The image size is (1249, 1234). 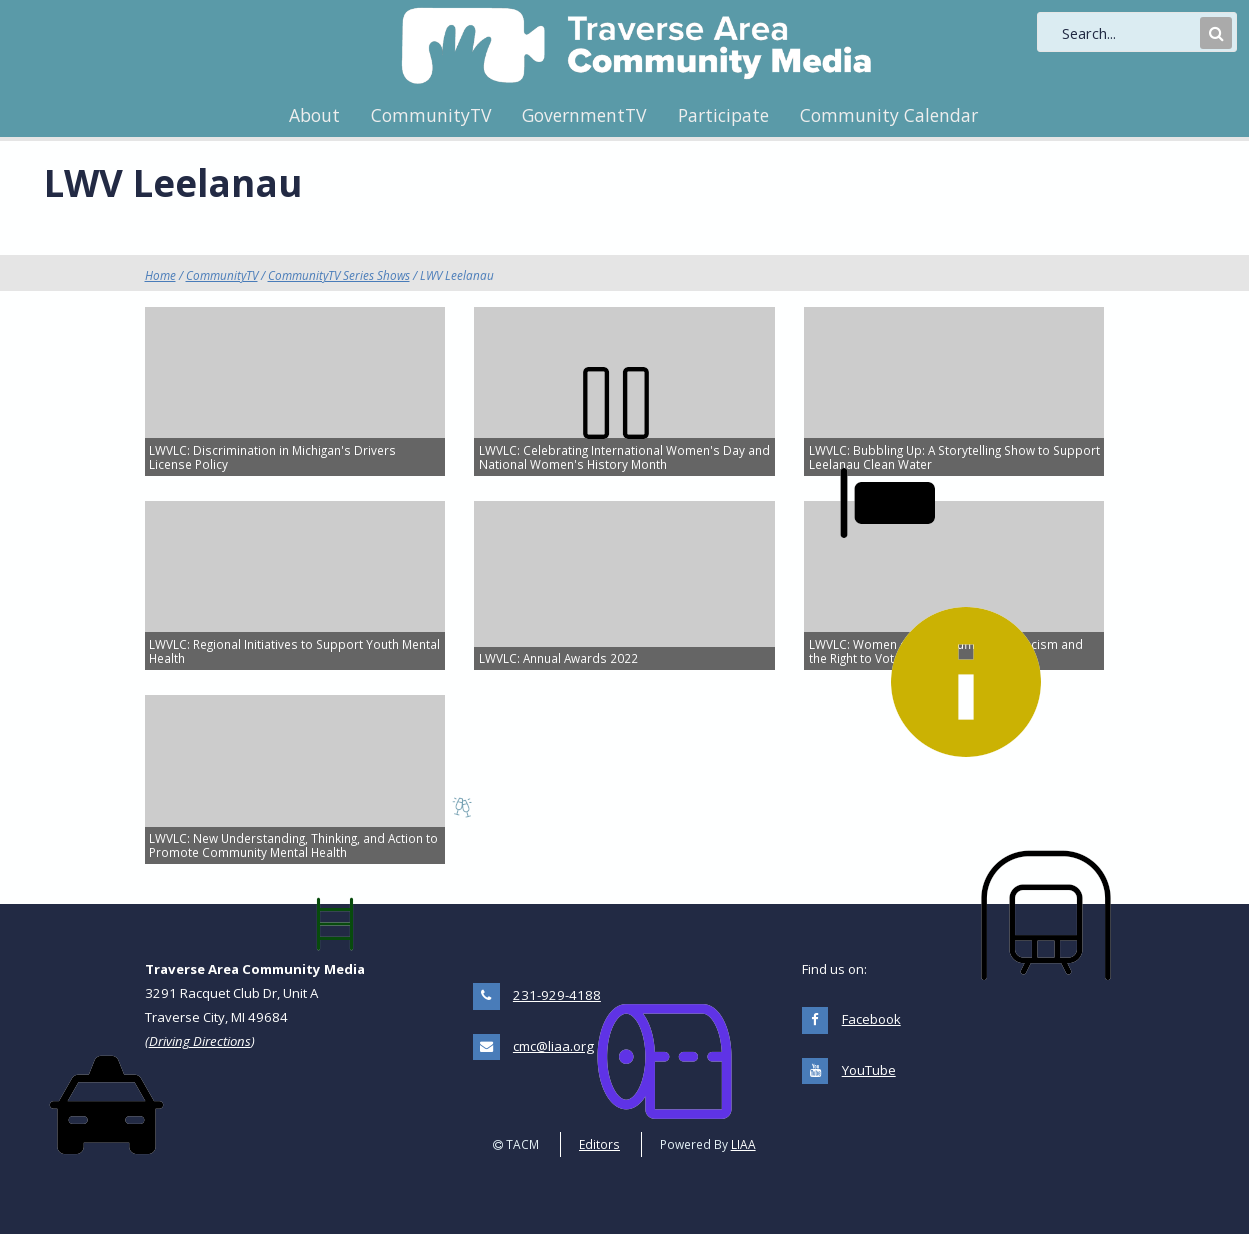 What do you see at coordinates (335, 924) in the screenshot?
I see `access step-by-step instructions or tutorials` at bounding box center [335, 924].